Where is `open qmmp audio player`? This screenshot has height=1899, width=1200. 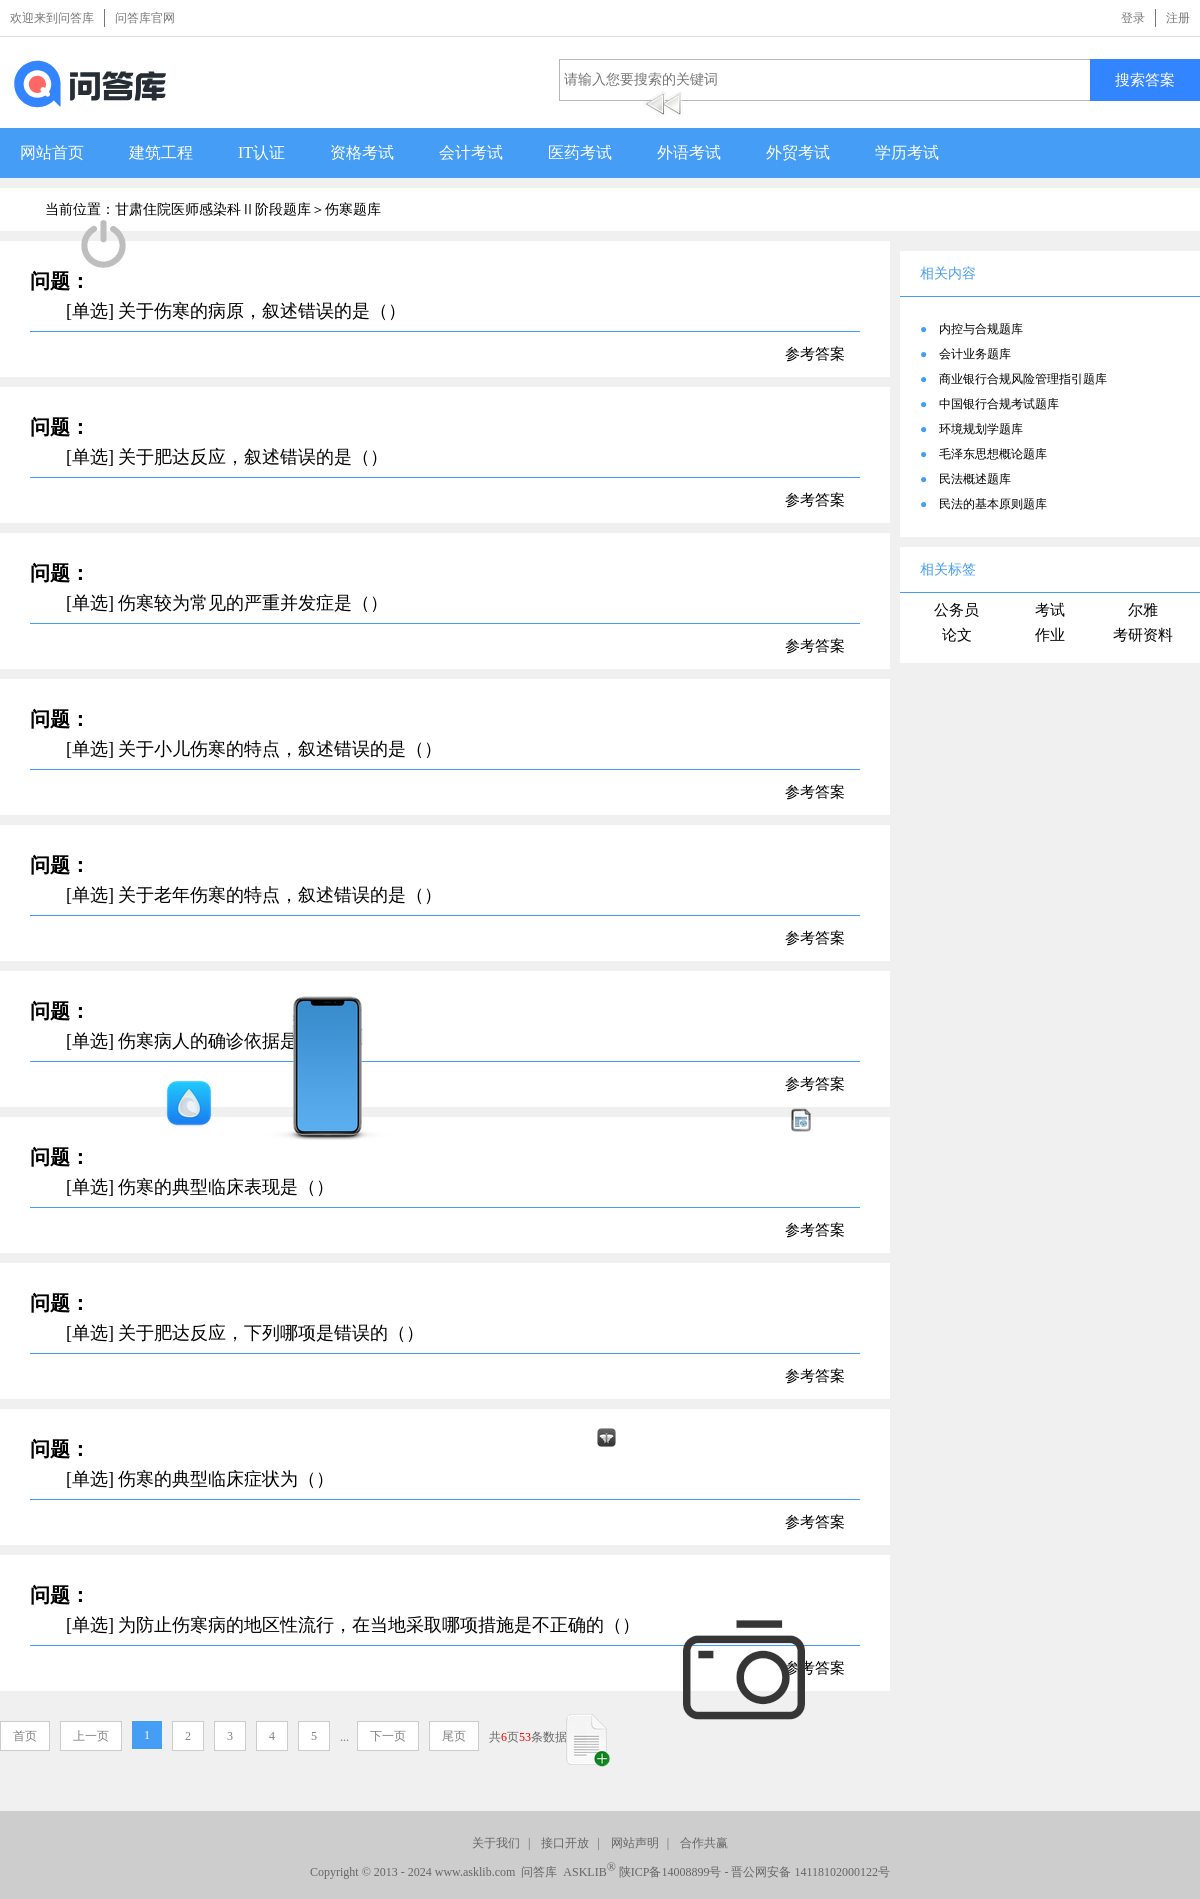
open qmmp audio player is located at coordinates (606, 1437).